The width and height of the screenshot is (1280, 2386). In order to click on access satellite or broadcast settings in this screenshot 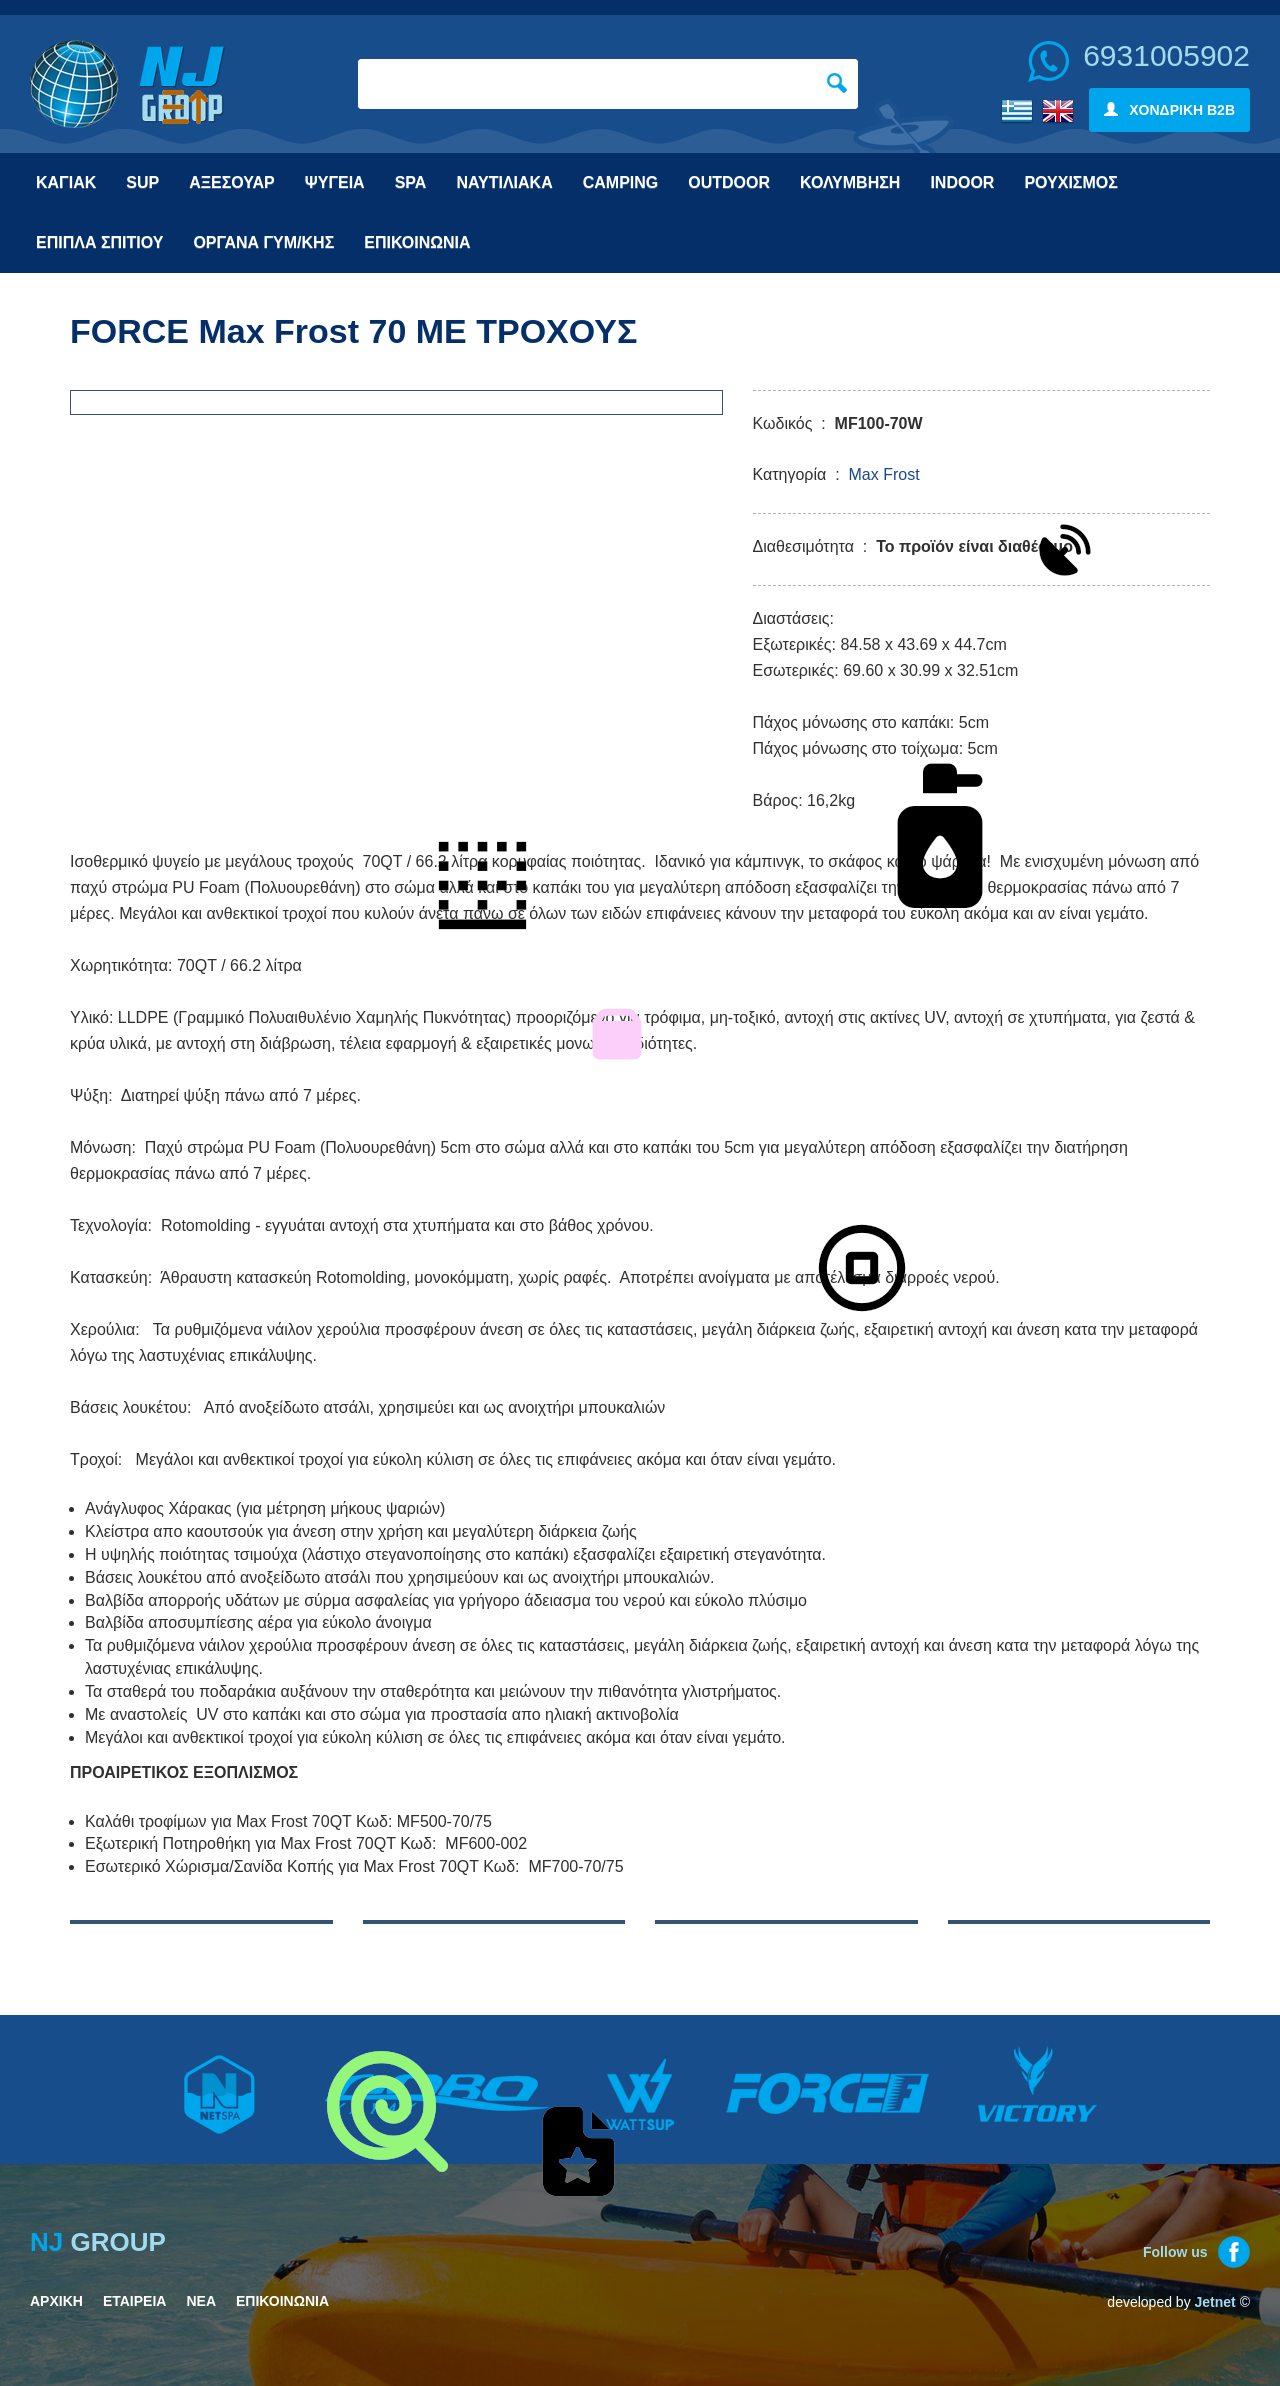, I will do `click(1065, 550)`.